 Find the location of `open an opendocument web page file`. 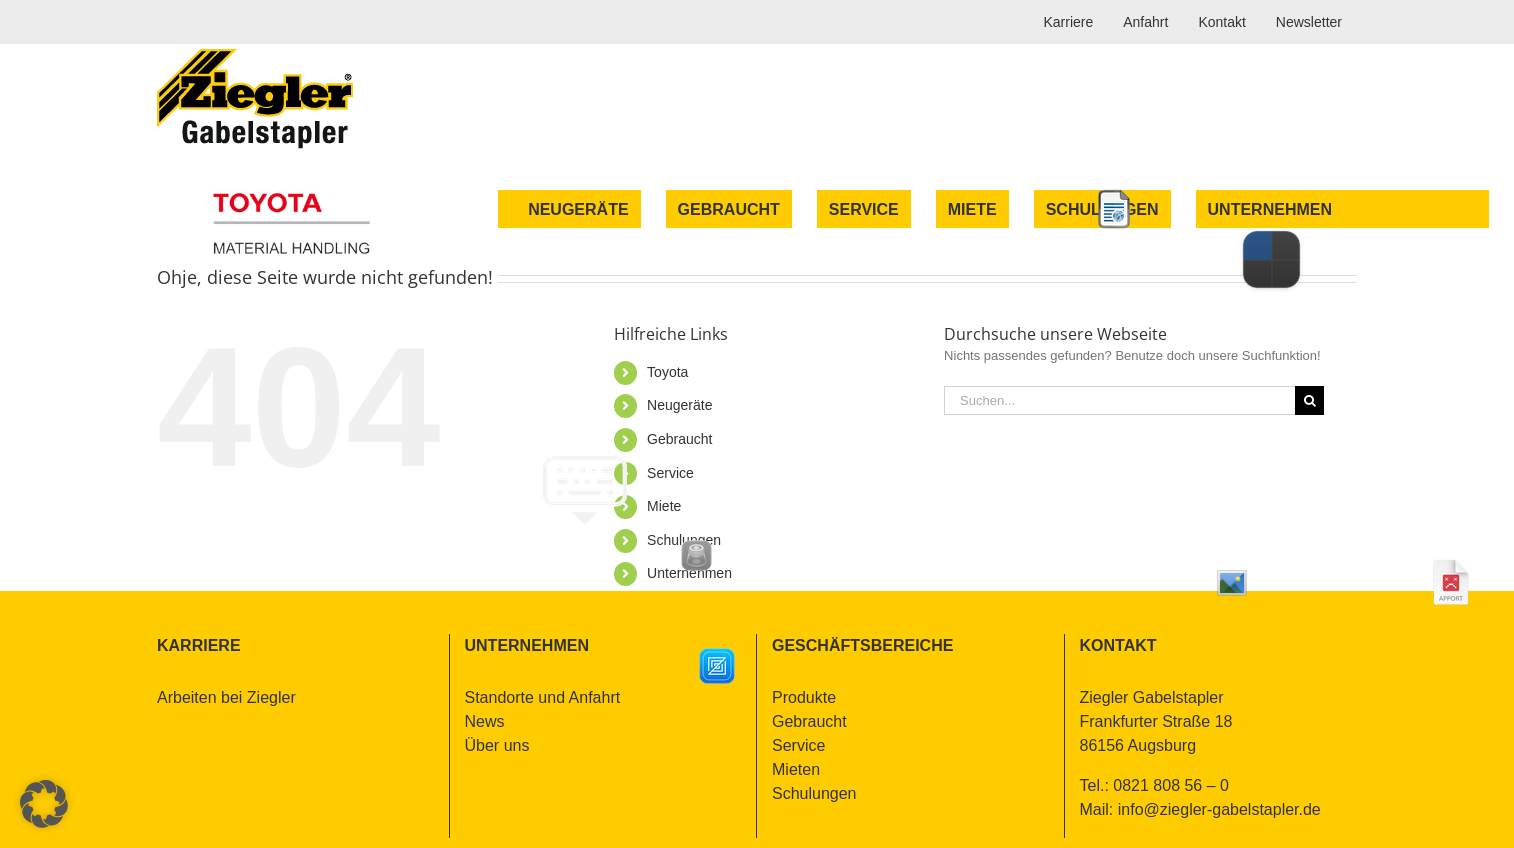

open an opendocument web page file is located at coordinates (1114, 209).